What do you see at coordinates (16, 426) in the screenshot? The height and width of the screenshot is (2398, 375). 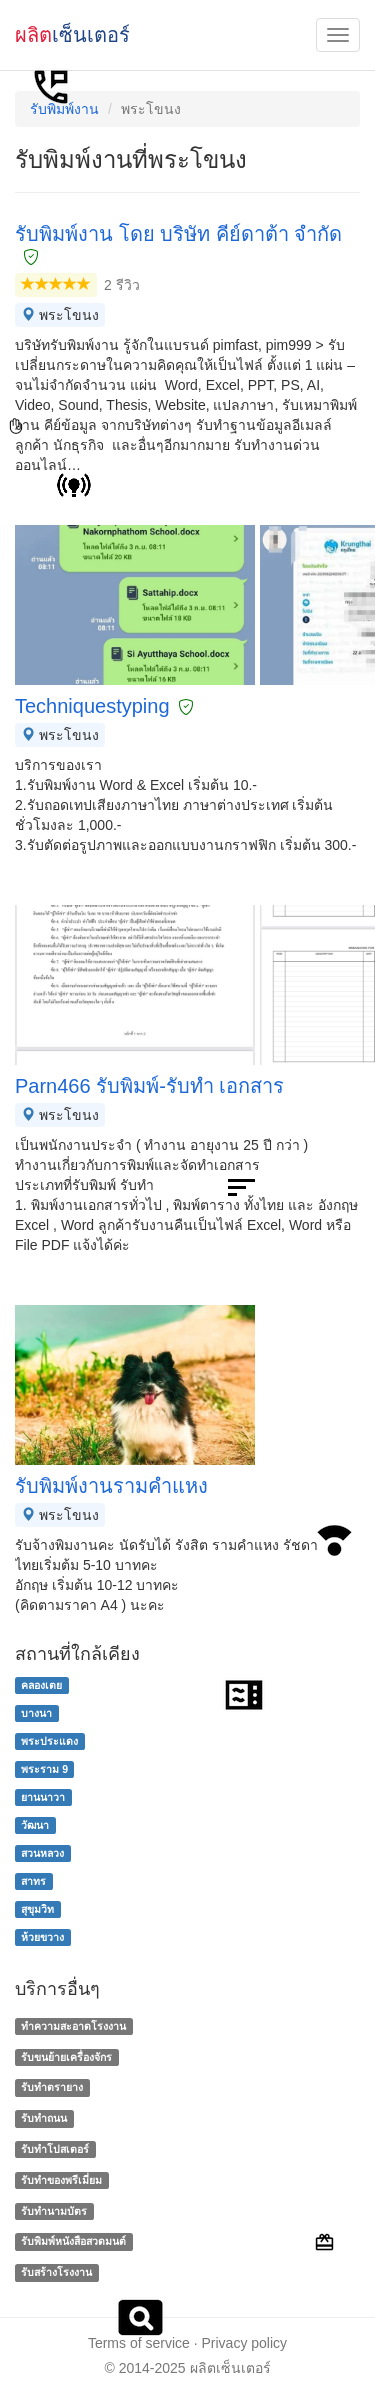 I see `stop or pause an action` at bounding box center [16, 426].